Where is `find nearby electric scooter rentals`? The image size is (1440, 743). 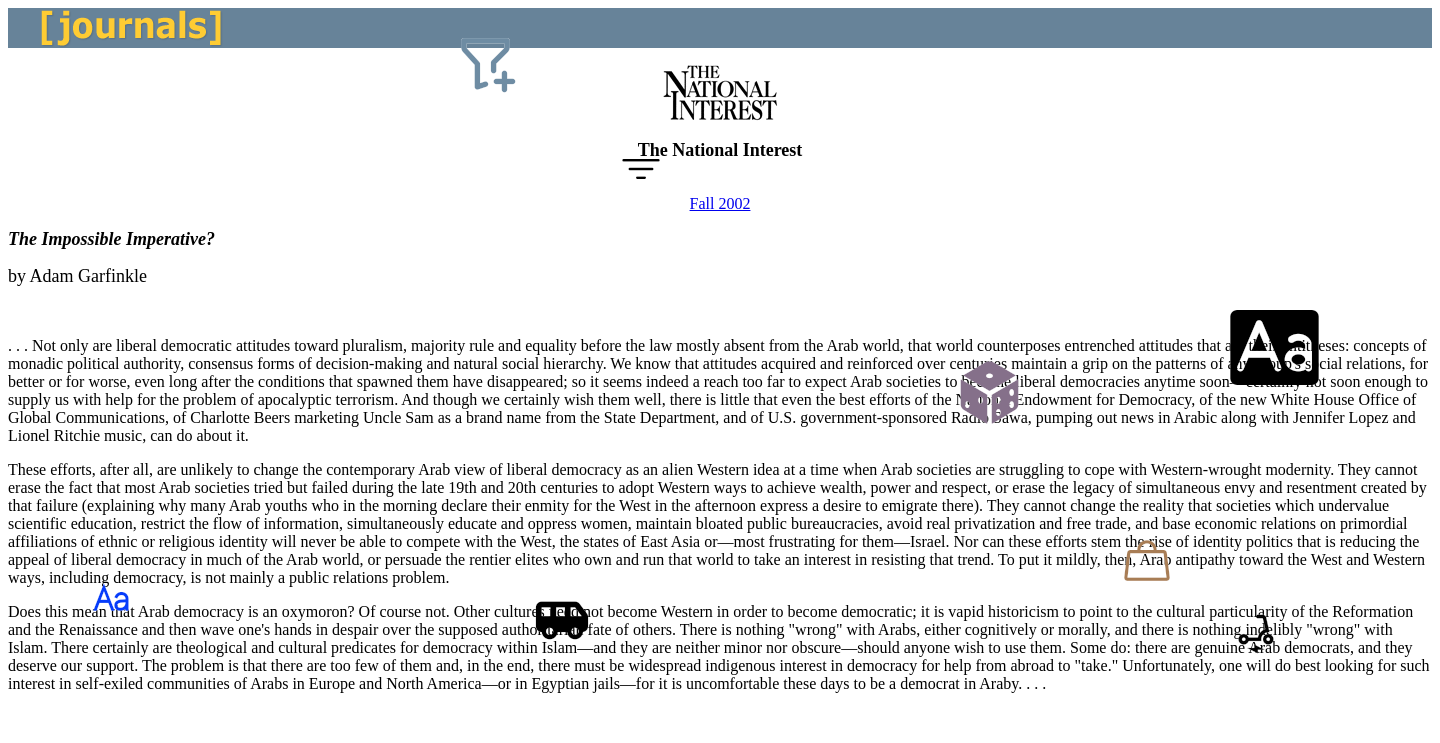
find nearby electric scooter rentals is located at coordinates (1256, 634).